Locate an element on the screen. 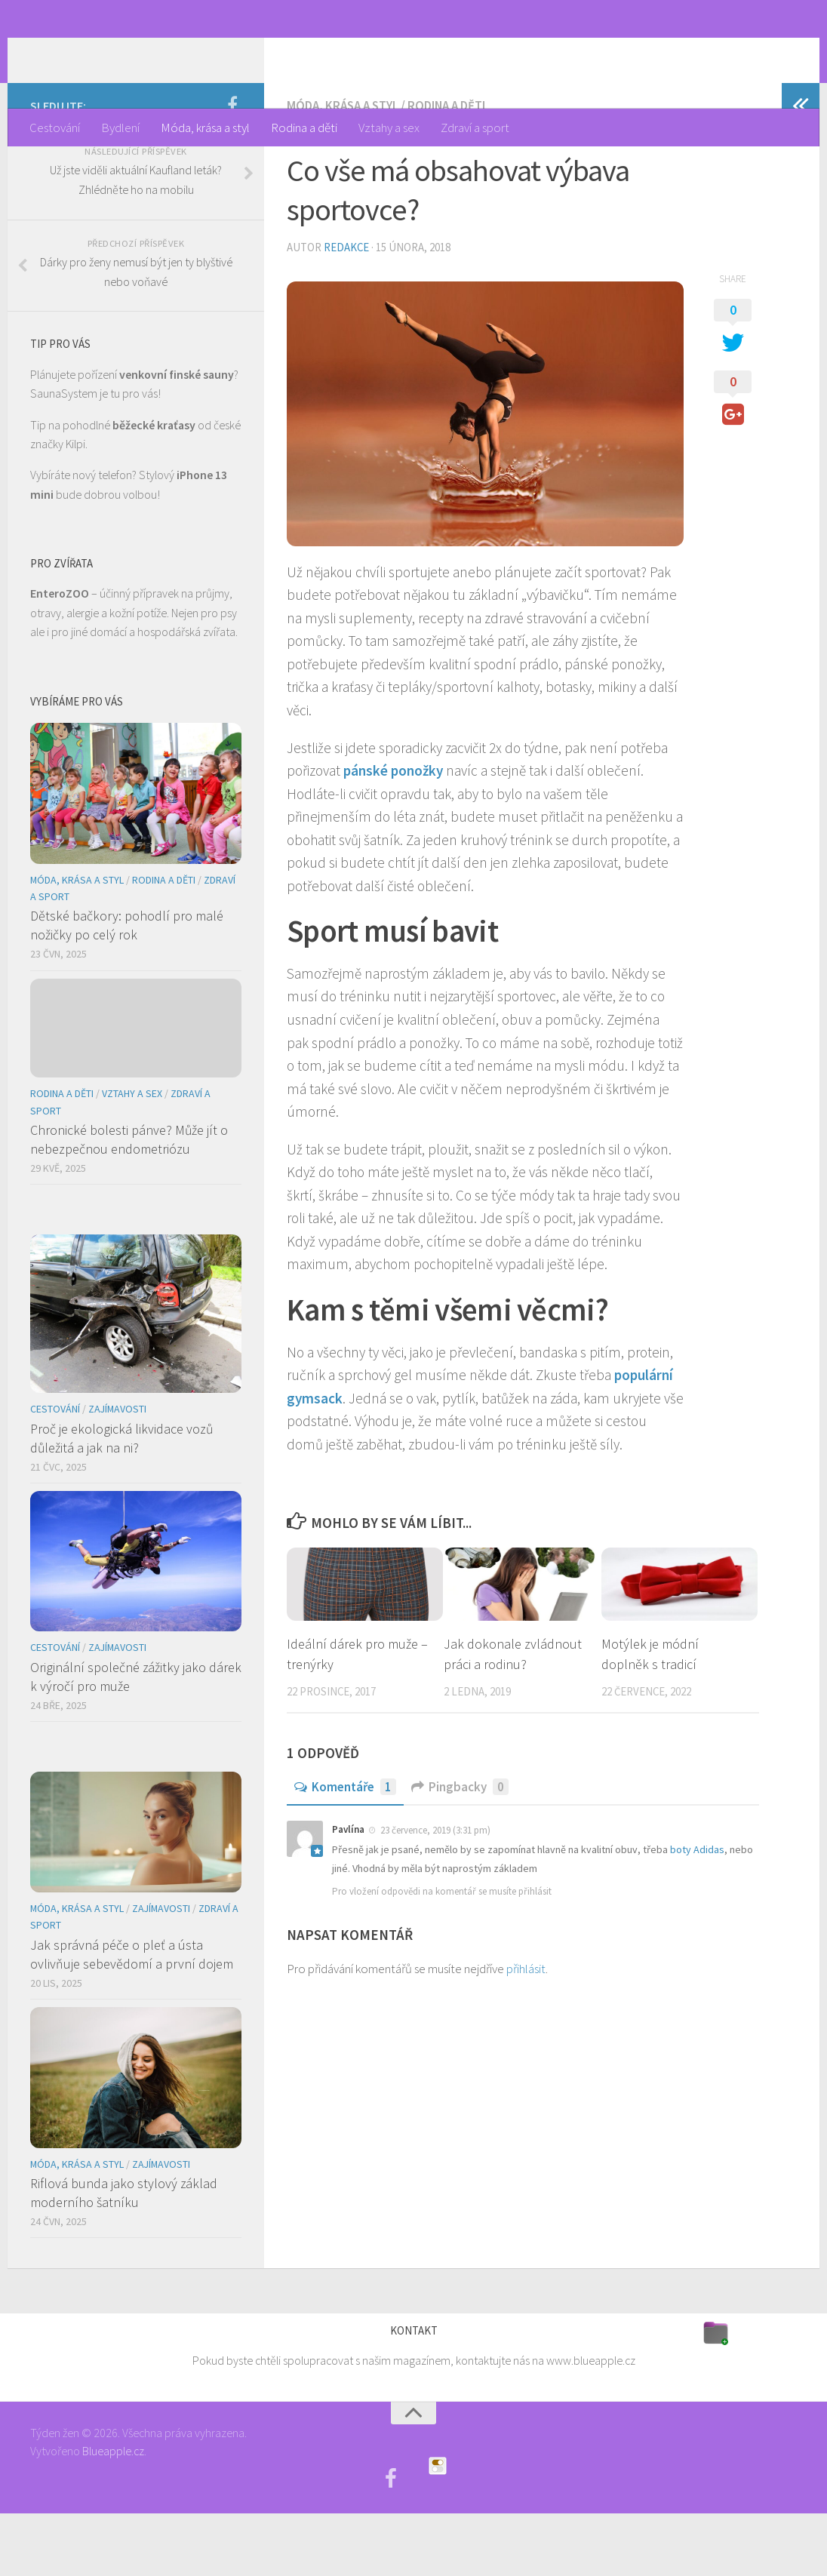 This screenshot has height=2576, width=827. create a new folder is located at coordinates (715, 2332).